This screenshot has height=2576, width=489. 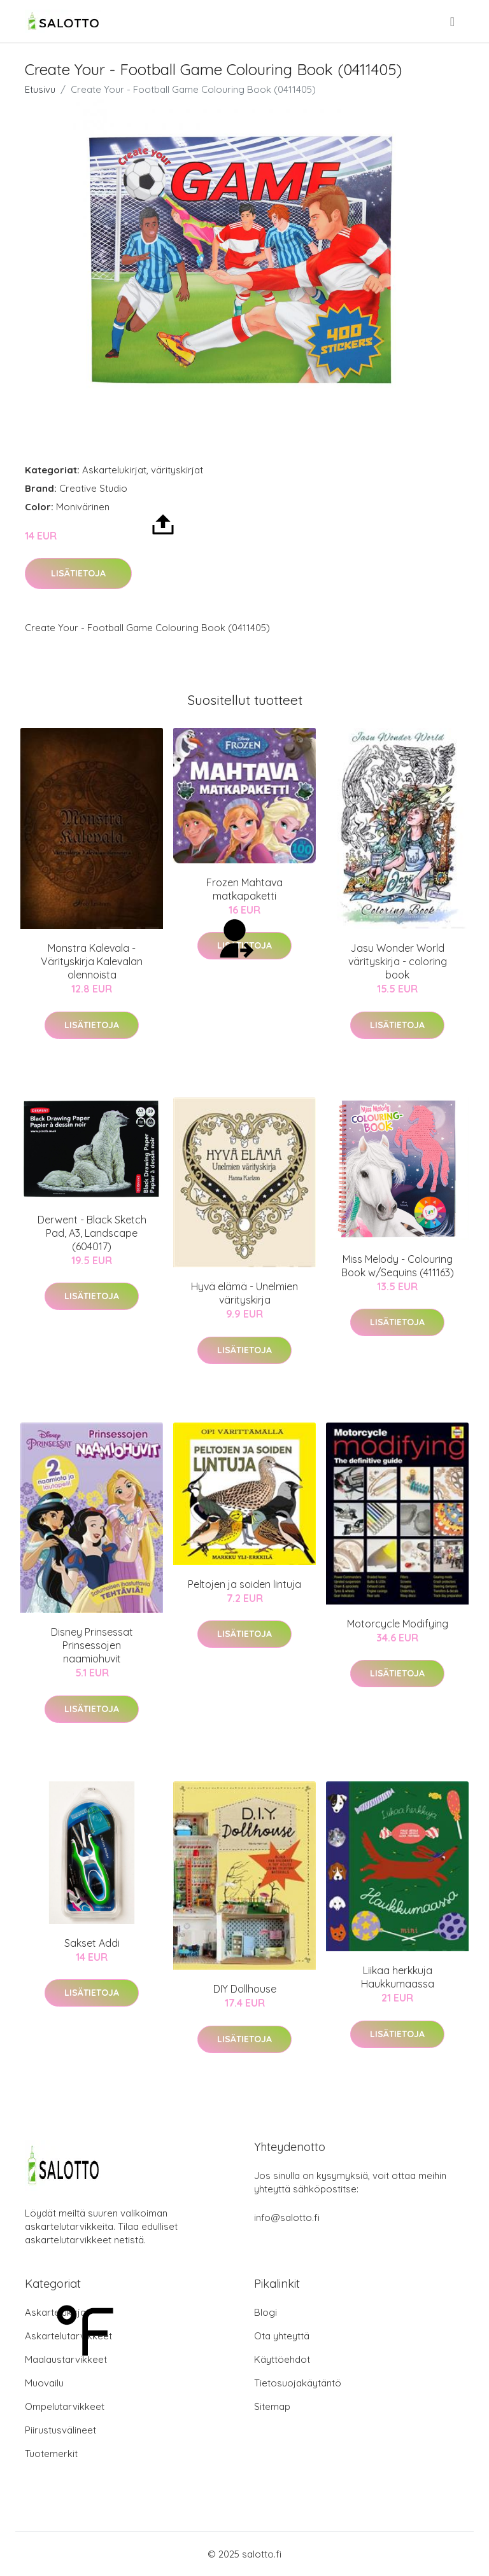 I want to click on upload a file or document, so click(x=163, y=525).